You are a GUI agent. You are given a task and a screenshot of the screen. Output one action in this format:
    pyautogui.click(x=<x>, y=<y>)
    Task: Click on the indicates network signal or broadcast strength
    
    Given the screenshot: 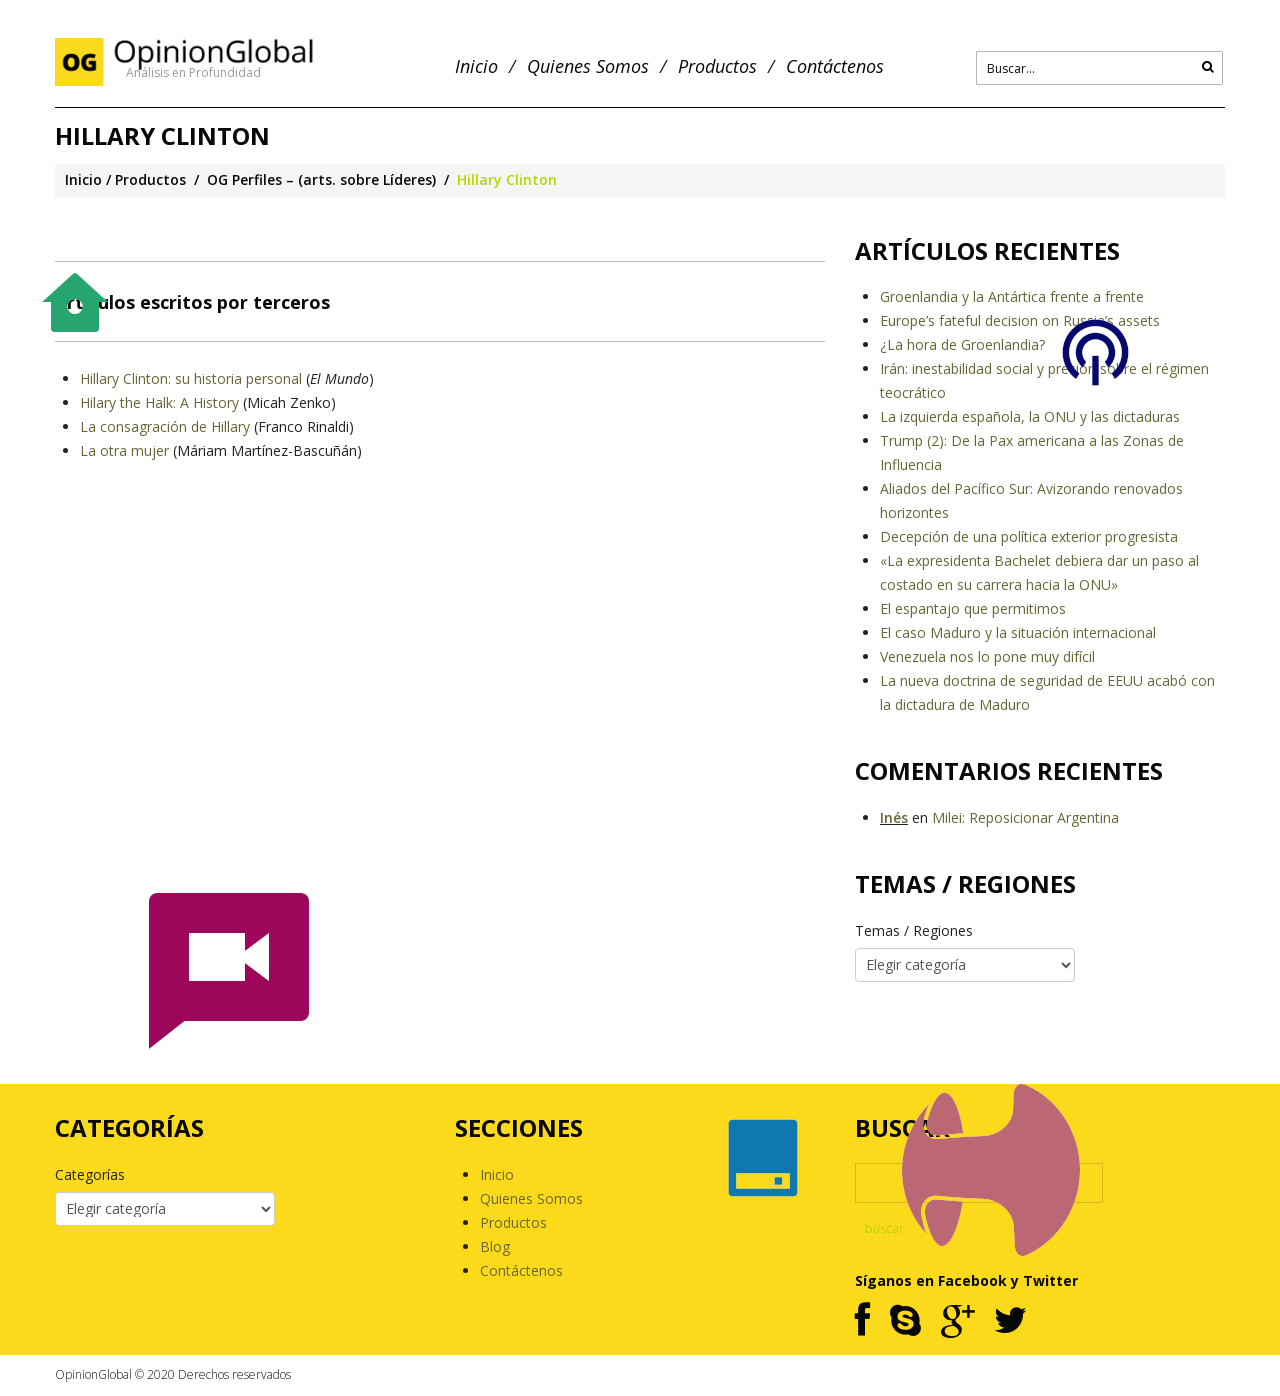 What is the action you would take?
    pyautogui.click(x=1095, y=352)
    